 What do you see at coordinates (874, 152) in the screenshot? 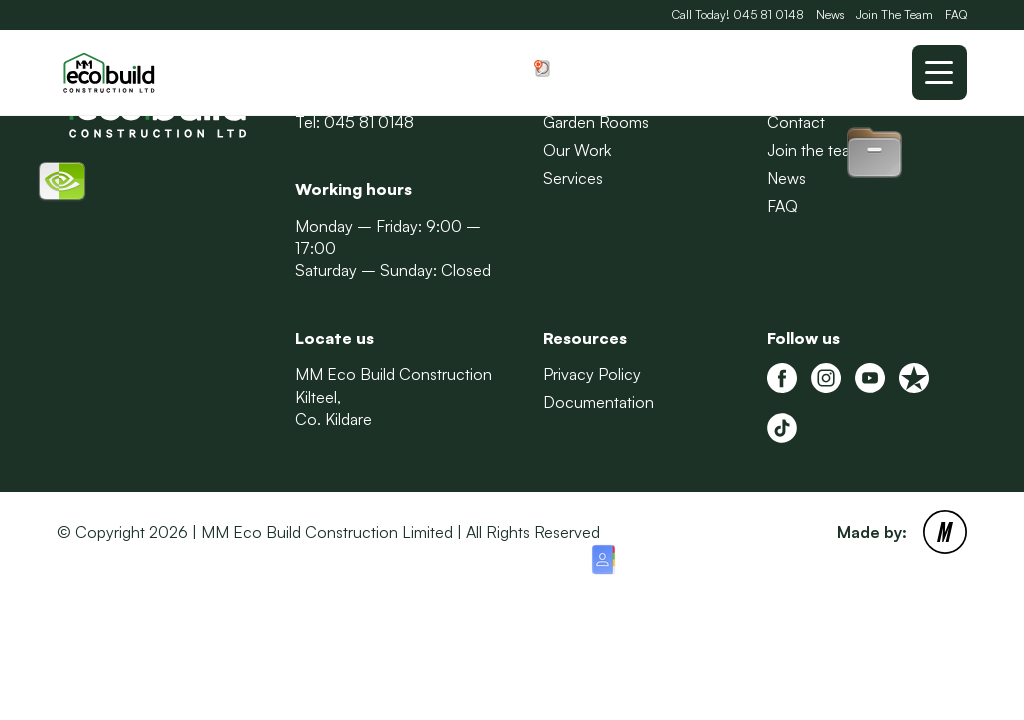
I see `open the file manager application` at bounding box center [874, 152].